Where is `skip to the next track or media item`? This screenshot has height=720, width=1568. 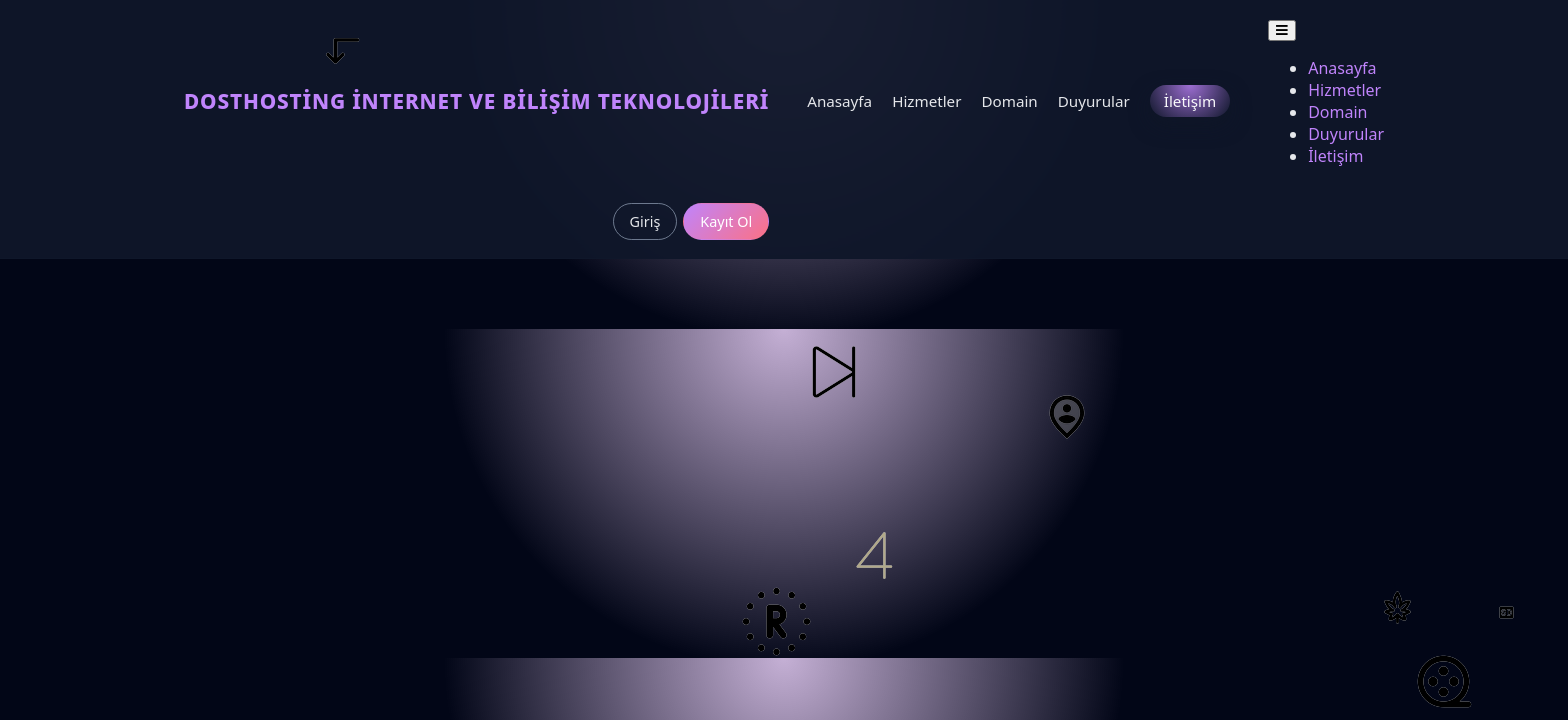 skip to the next track or media item is located at coordinates (834, 372).